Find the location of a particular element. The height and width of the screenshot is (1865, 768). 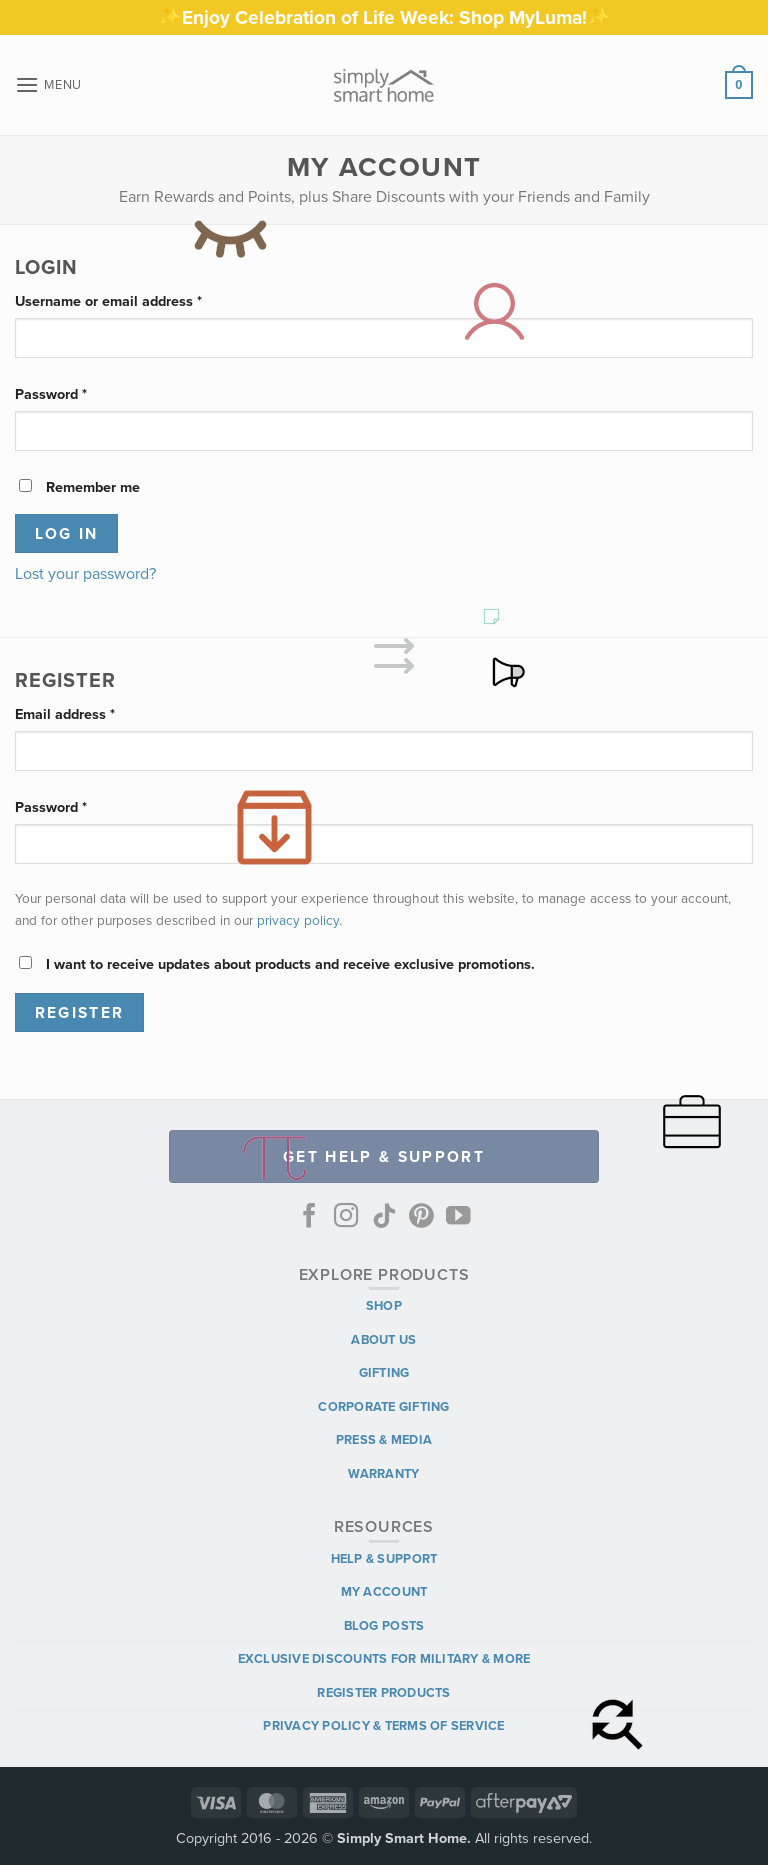

move items to the right is located at coordinates (394, 656).